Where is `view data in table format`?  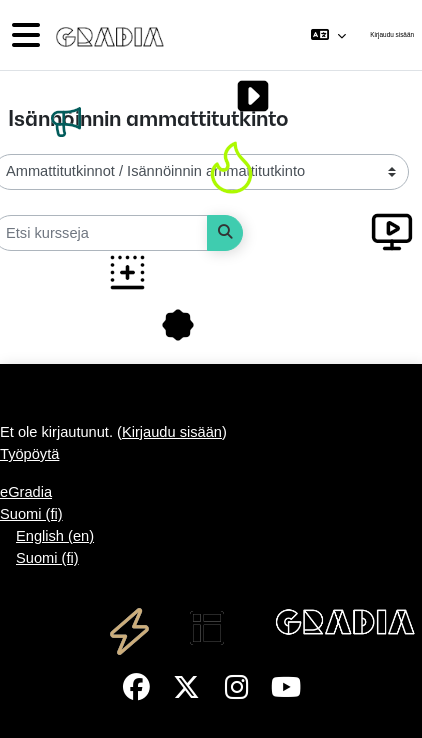 view data in table format is located at coordinates (207, 628).